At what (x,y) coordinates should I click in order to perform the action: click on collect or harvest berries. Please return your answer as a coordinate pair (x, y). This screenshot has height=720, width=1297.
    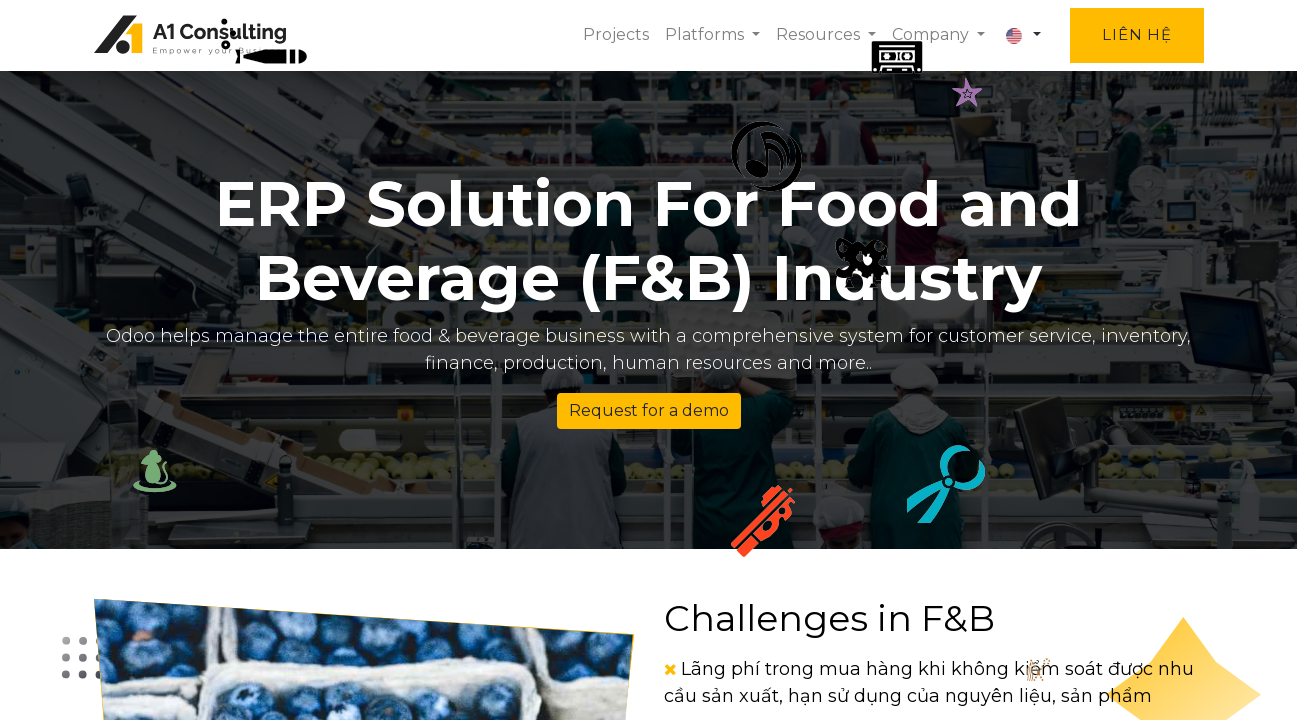
    Looking at the image, I should click on (862, 261).